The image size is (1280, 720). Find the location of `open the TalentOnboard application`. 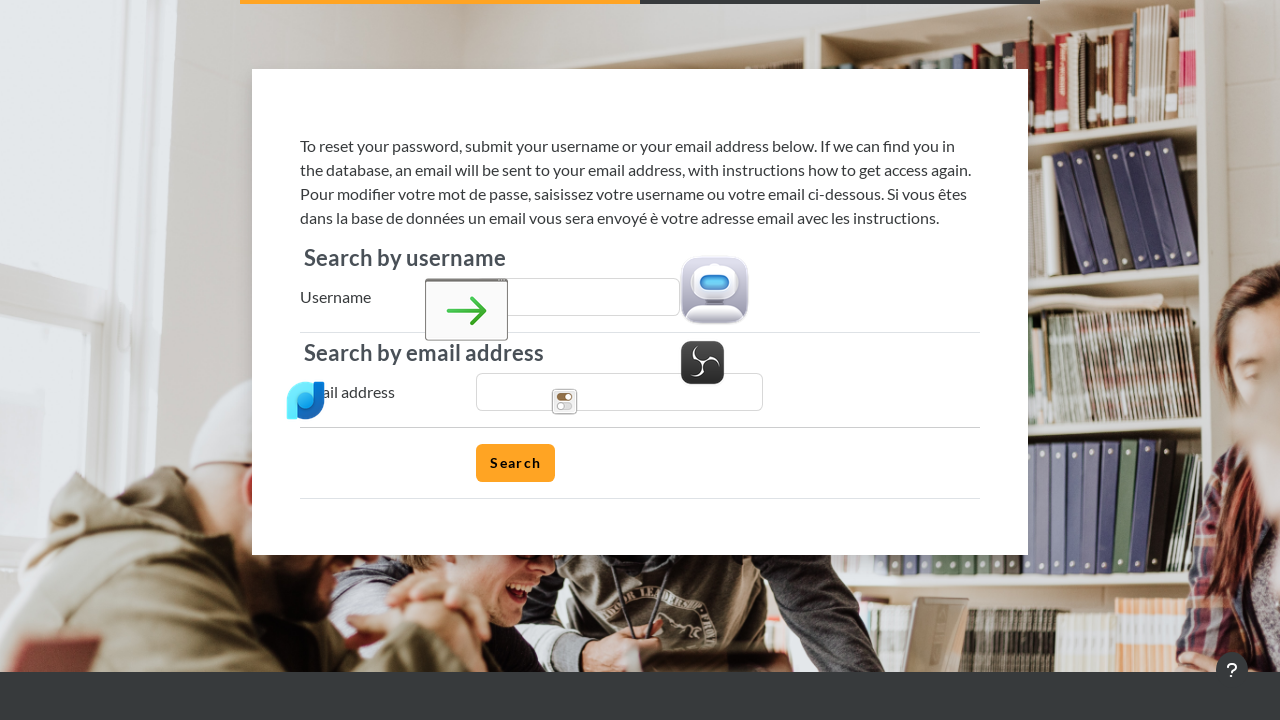

open the TalentOnboard application is located at coordinates (305, 400).